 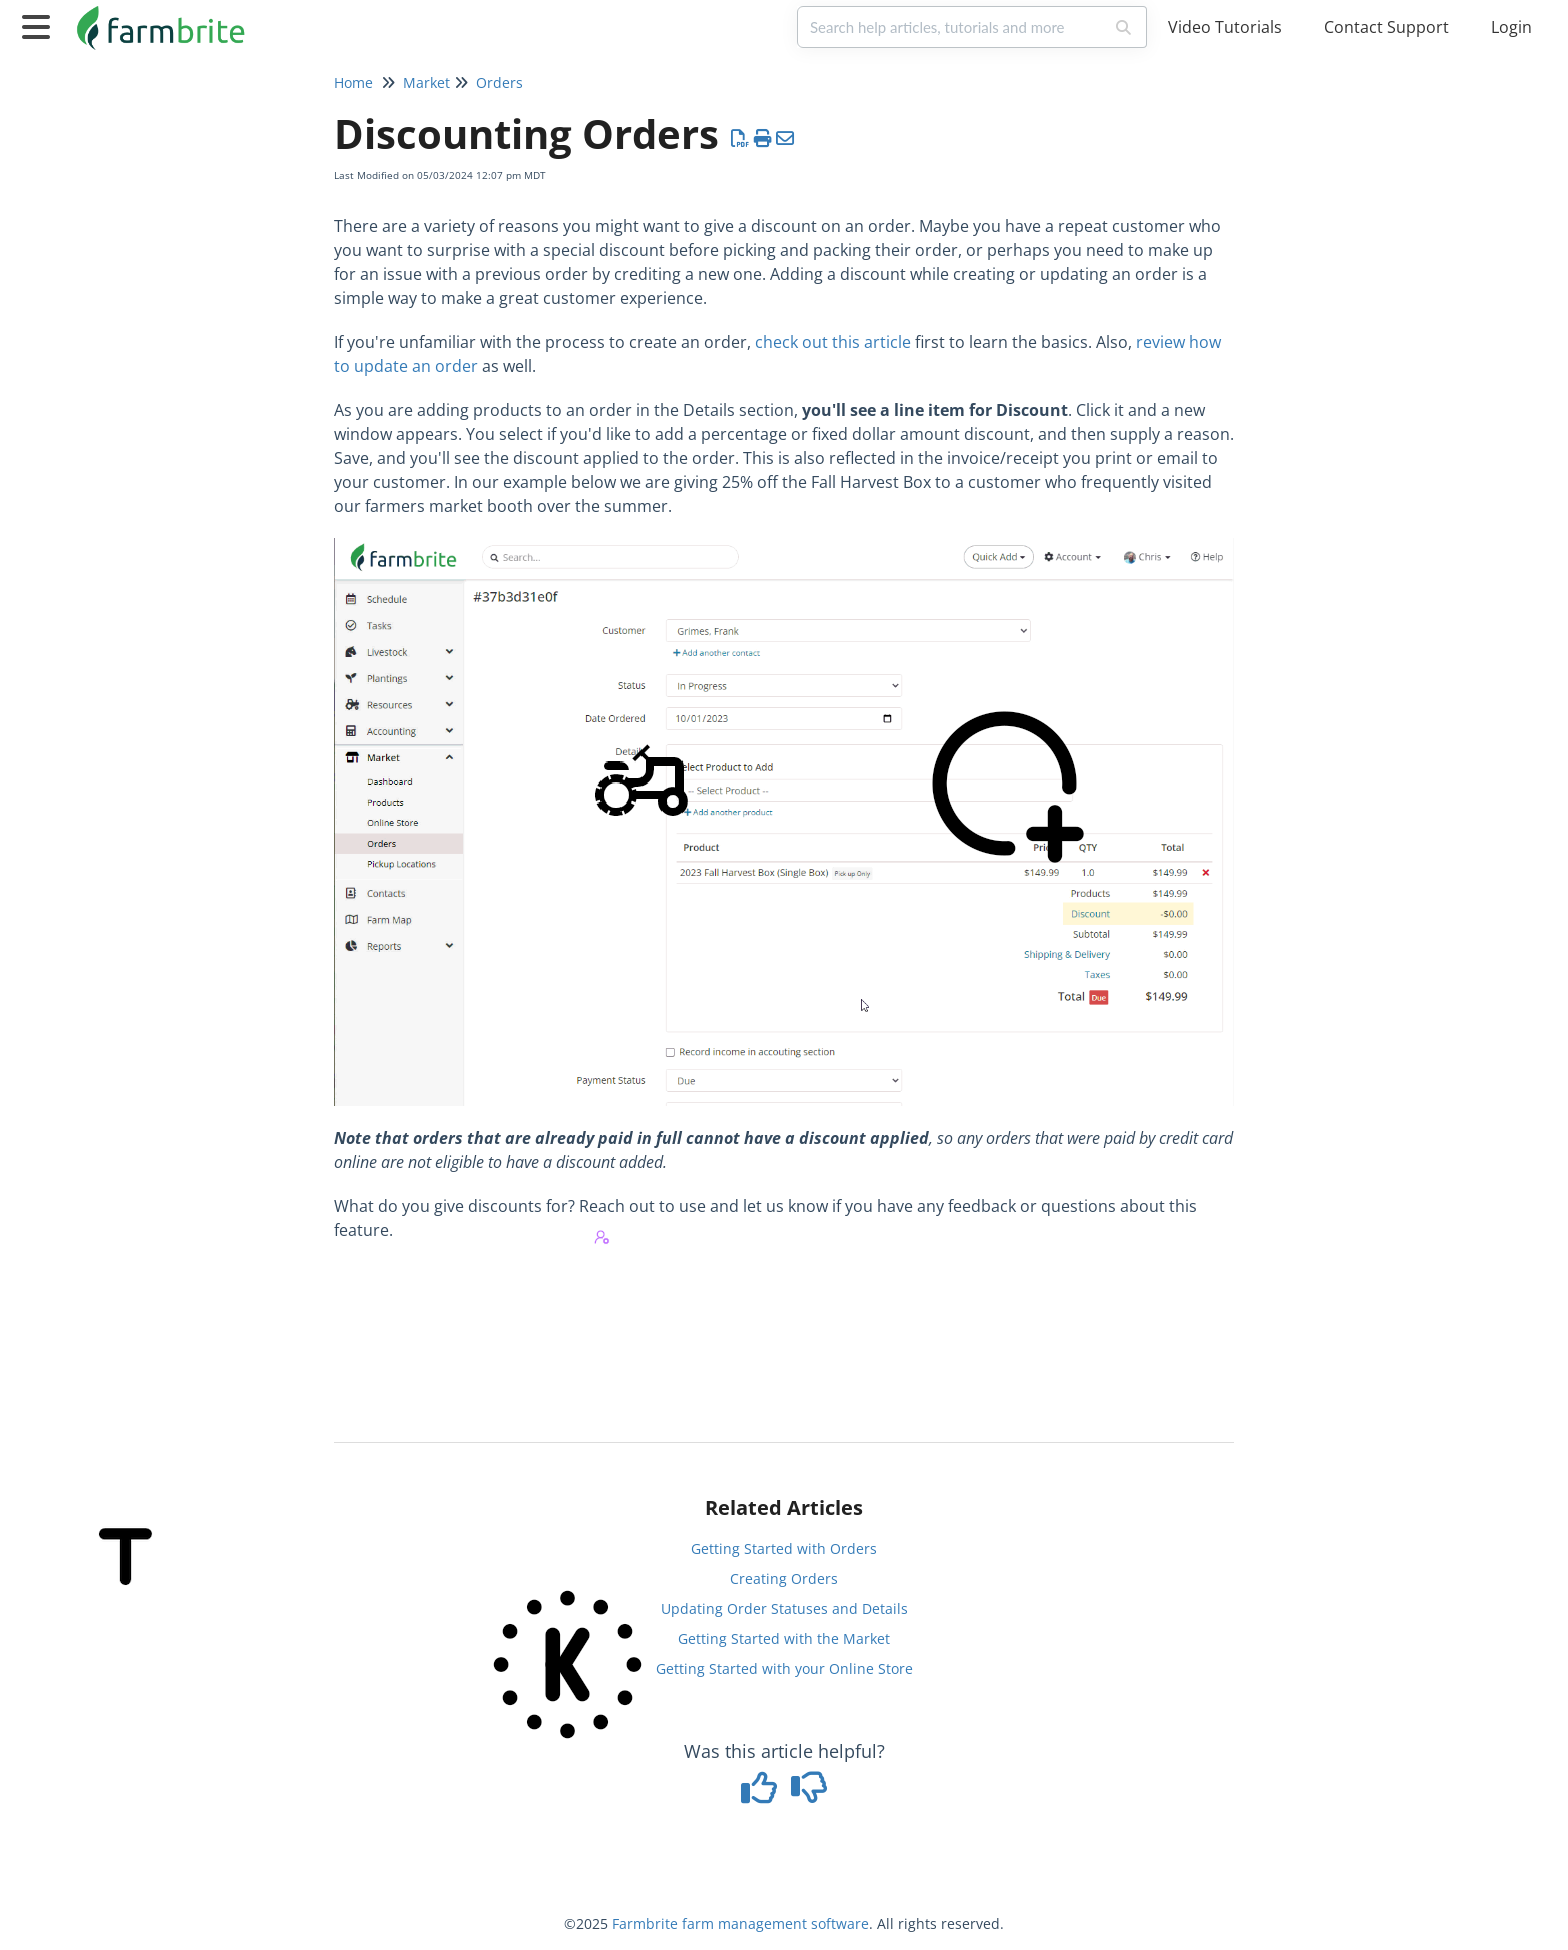 I want to click on add a new item or entry, so click(x=1004, y=783).